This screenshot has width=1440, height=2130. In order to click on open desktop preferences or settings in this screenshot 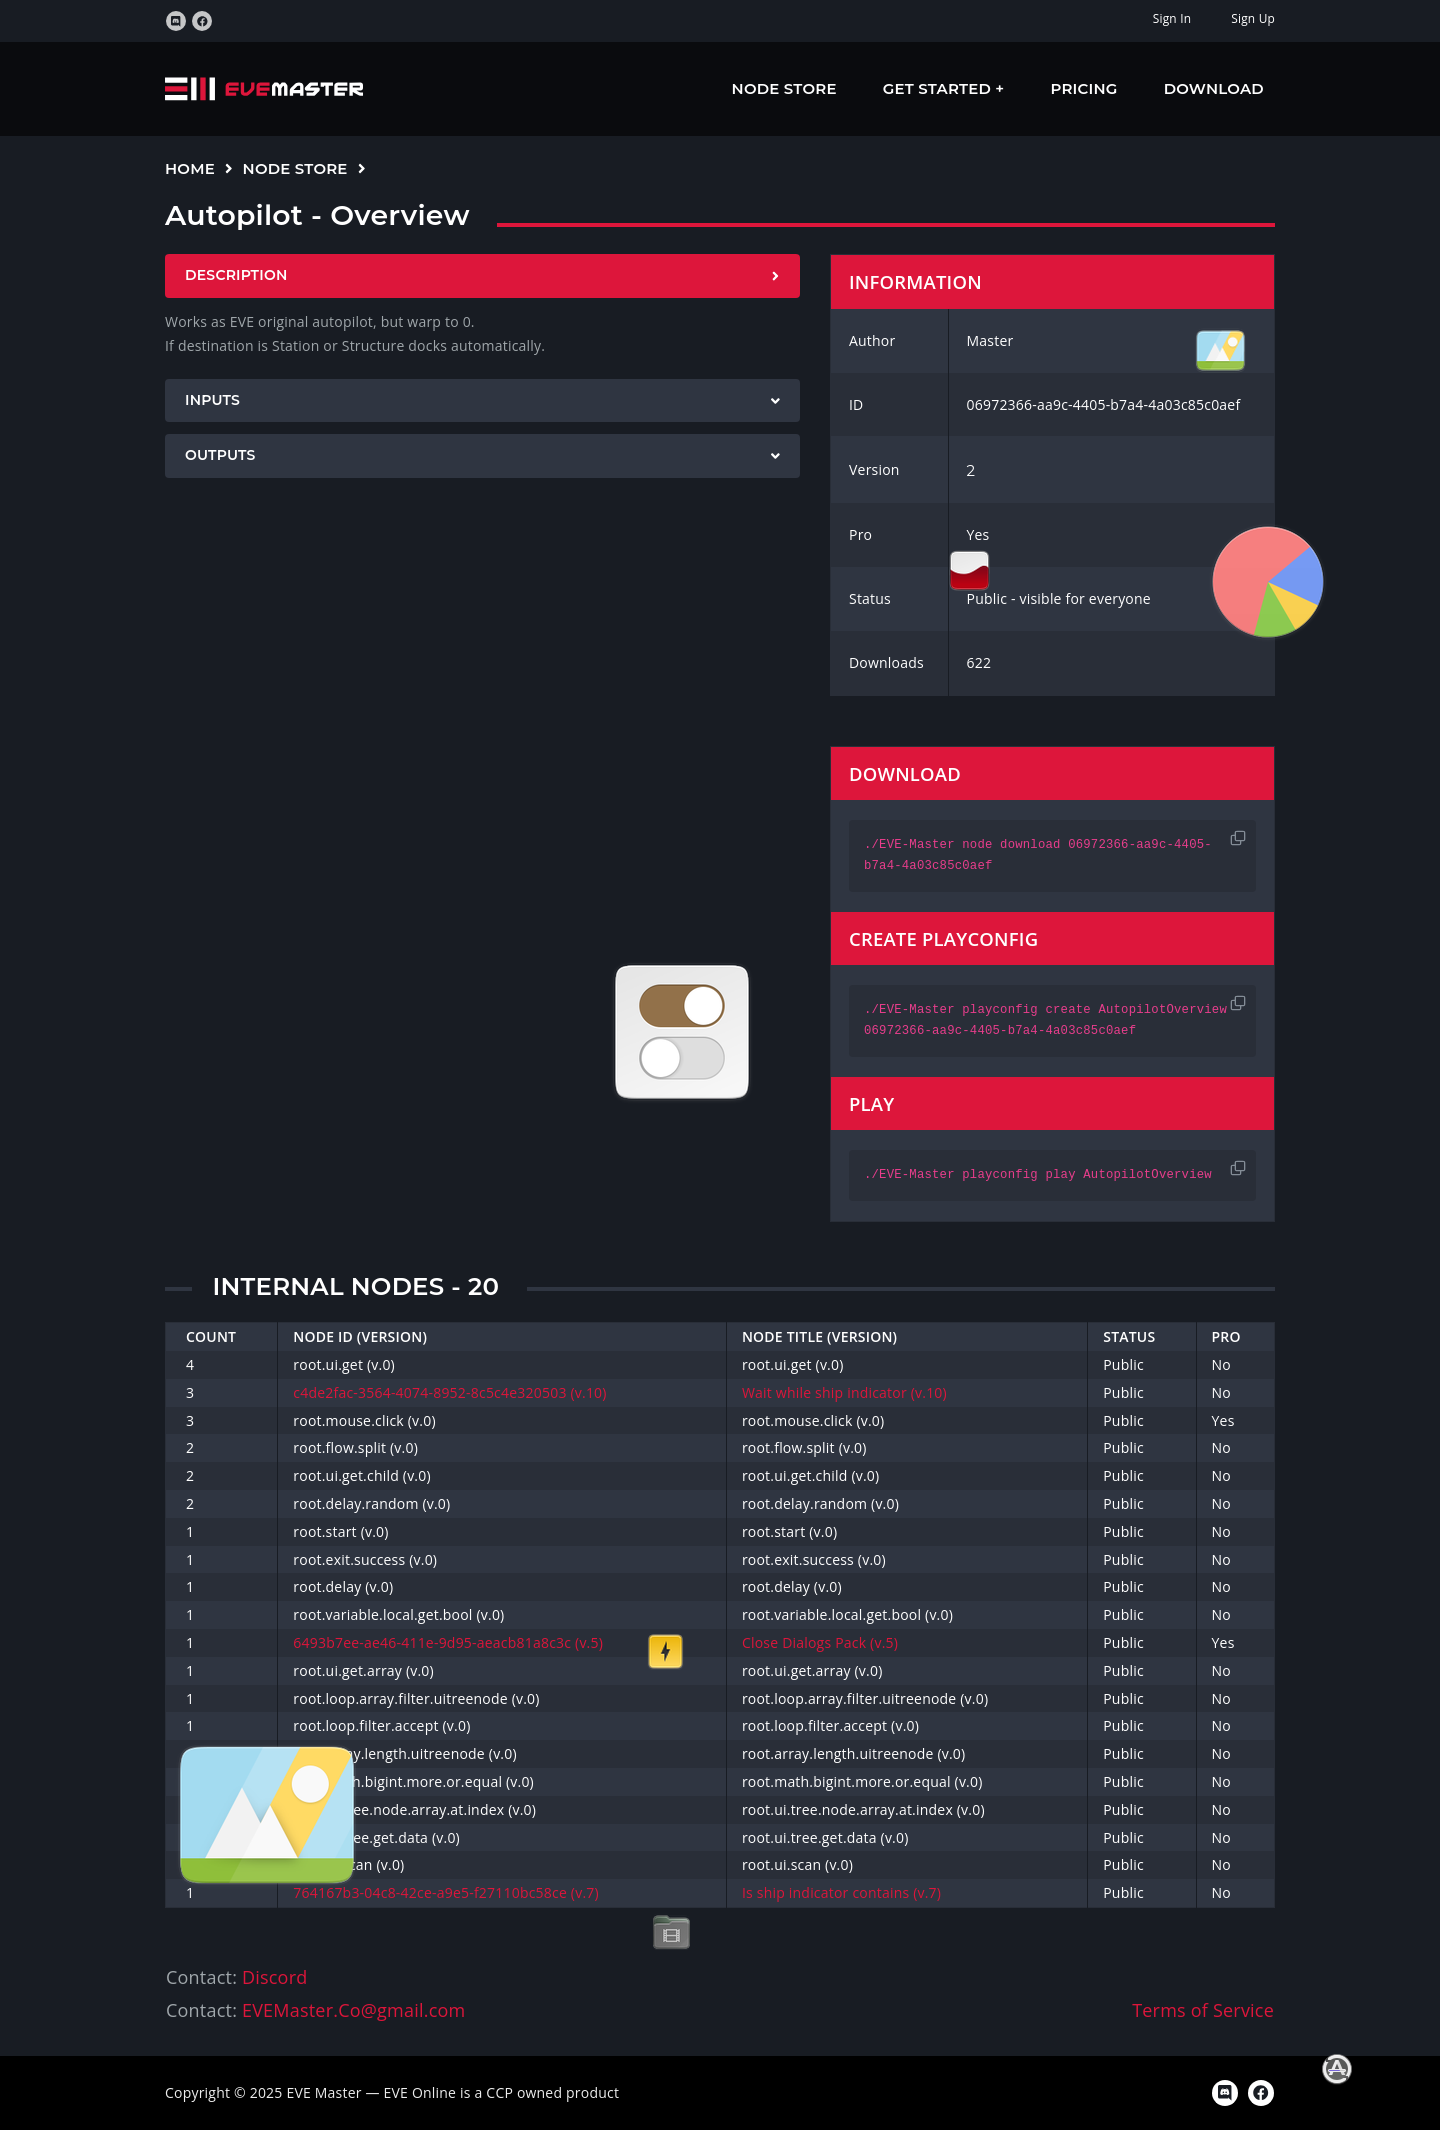, I will do `click(682, 1032)`.